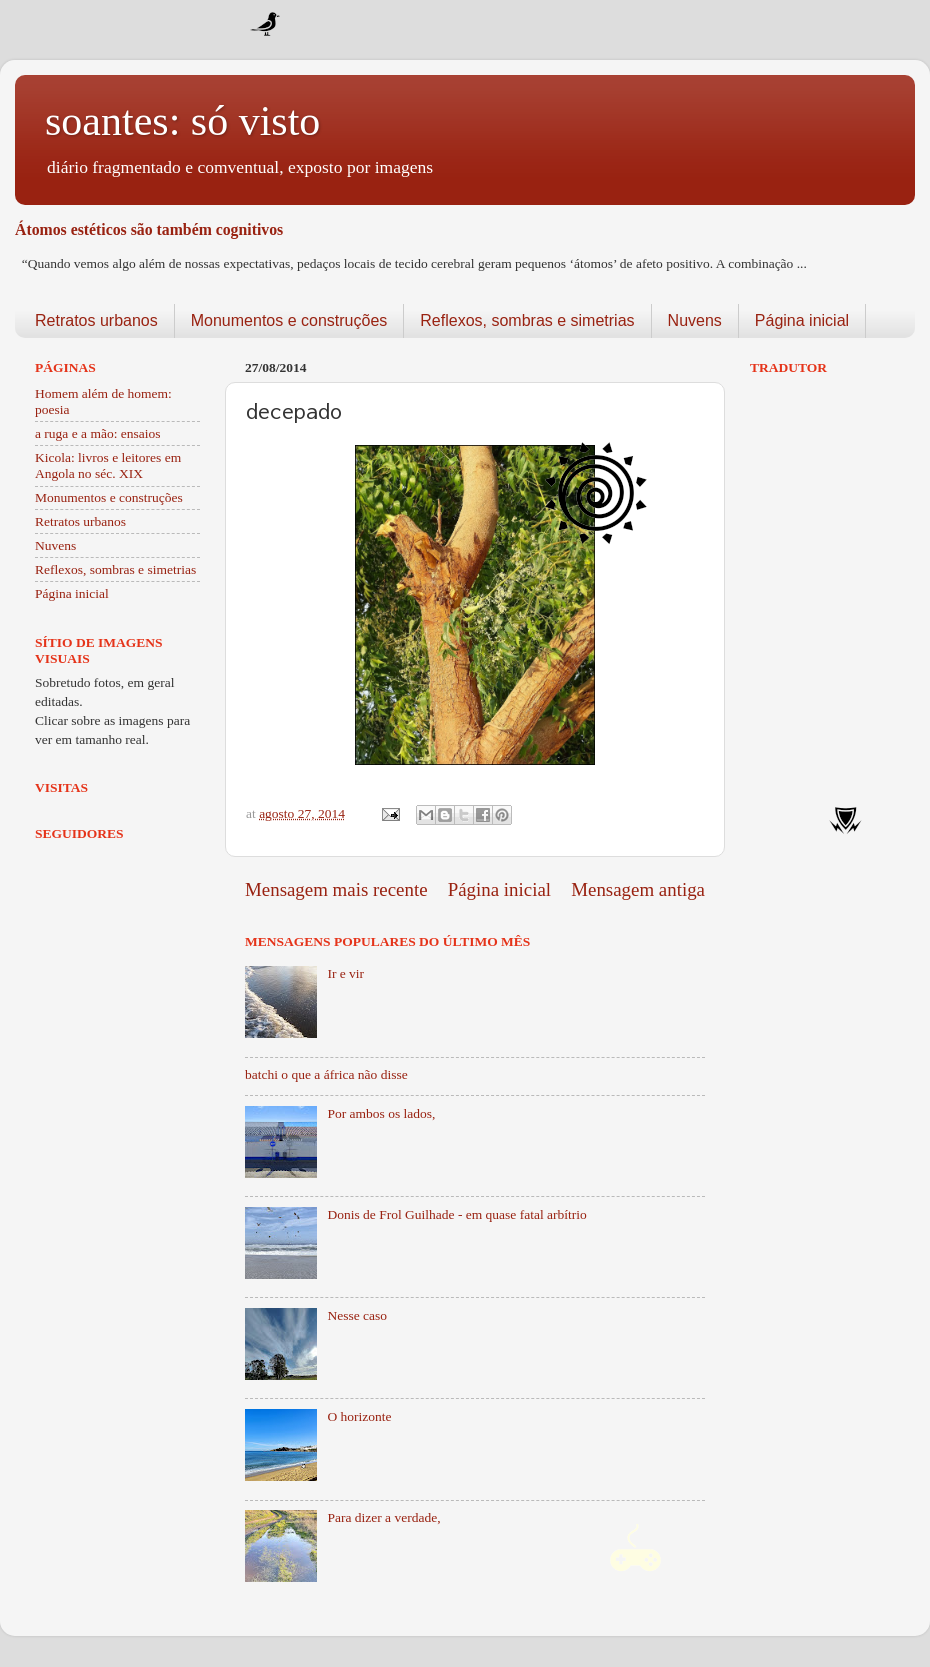 The width and height of the screenshot is (930, 1667). Describe the element at coordinates (595, 493) in the screenshot. I see `ubisoft game launcher or storefront` at that location.